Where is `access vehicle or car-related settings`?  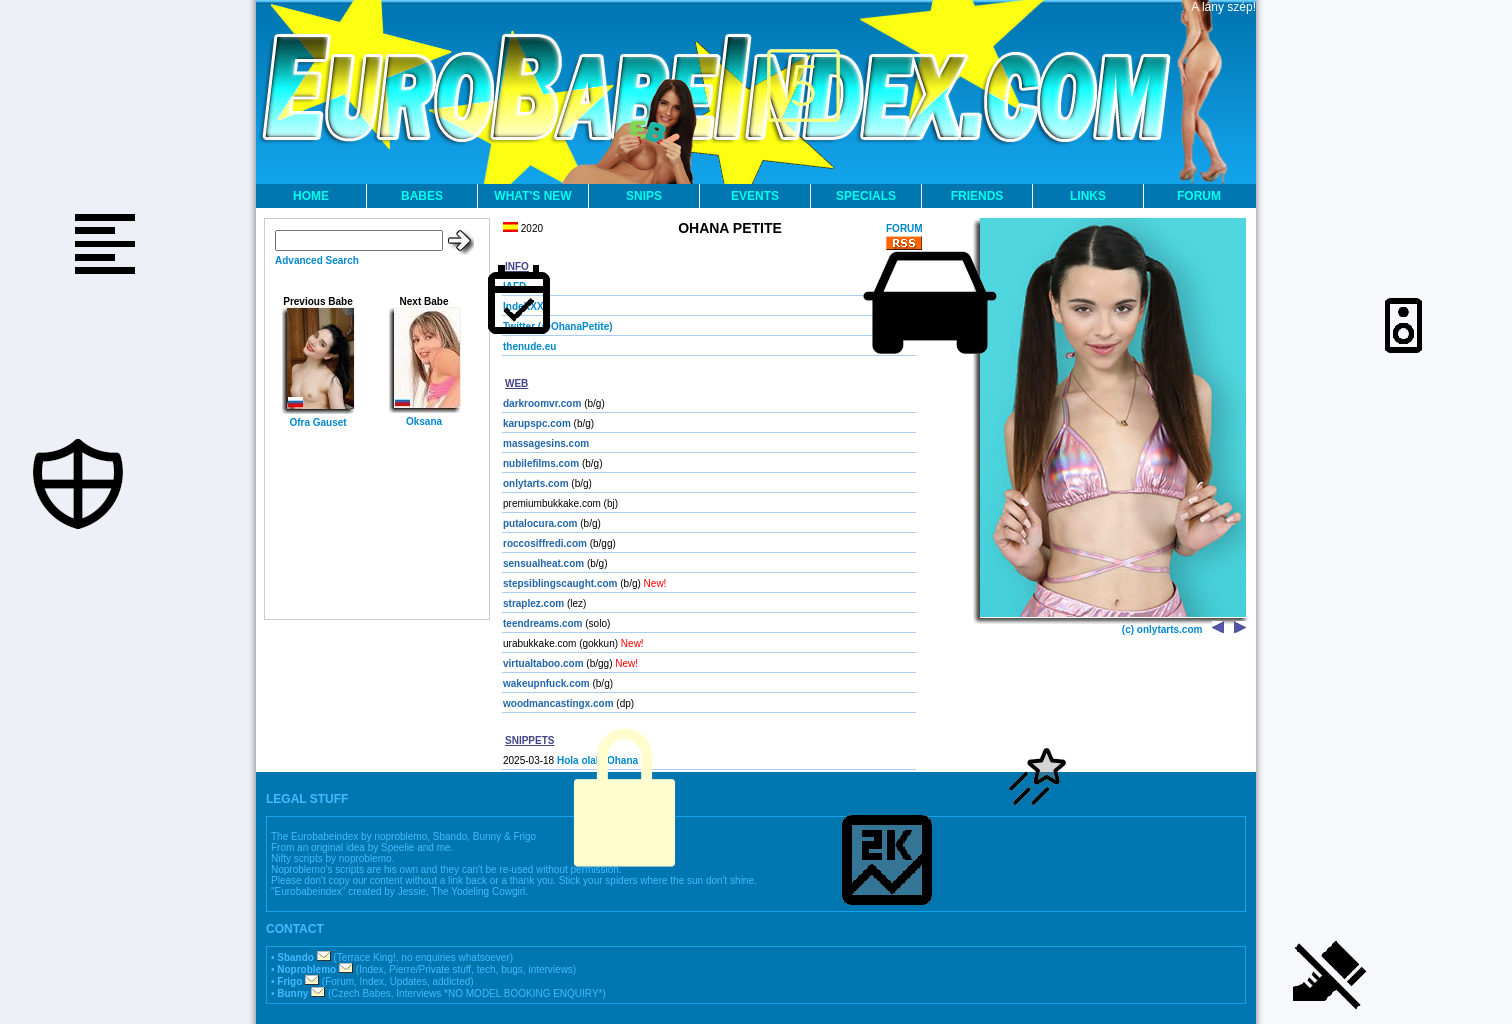
access vehicle or car-related settings is located at coordinates (930, 305).